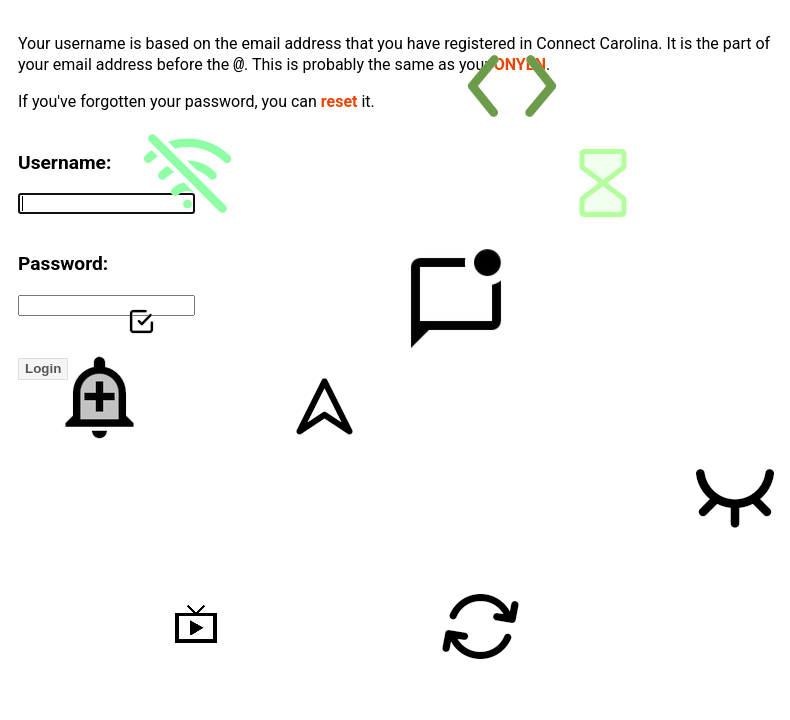  Describe the element at coordinates (480, 626) in the screenshot. I see `sync data across devices` at that location.